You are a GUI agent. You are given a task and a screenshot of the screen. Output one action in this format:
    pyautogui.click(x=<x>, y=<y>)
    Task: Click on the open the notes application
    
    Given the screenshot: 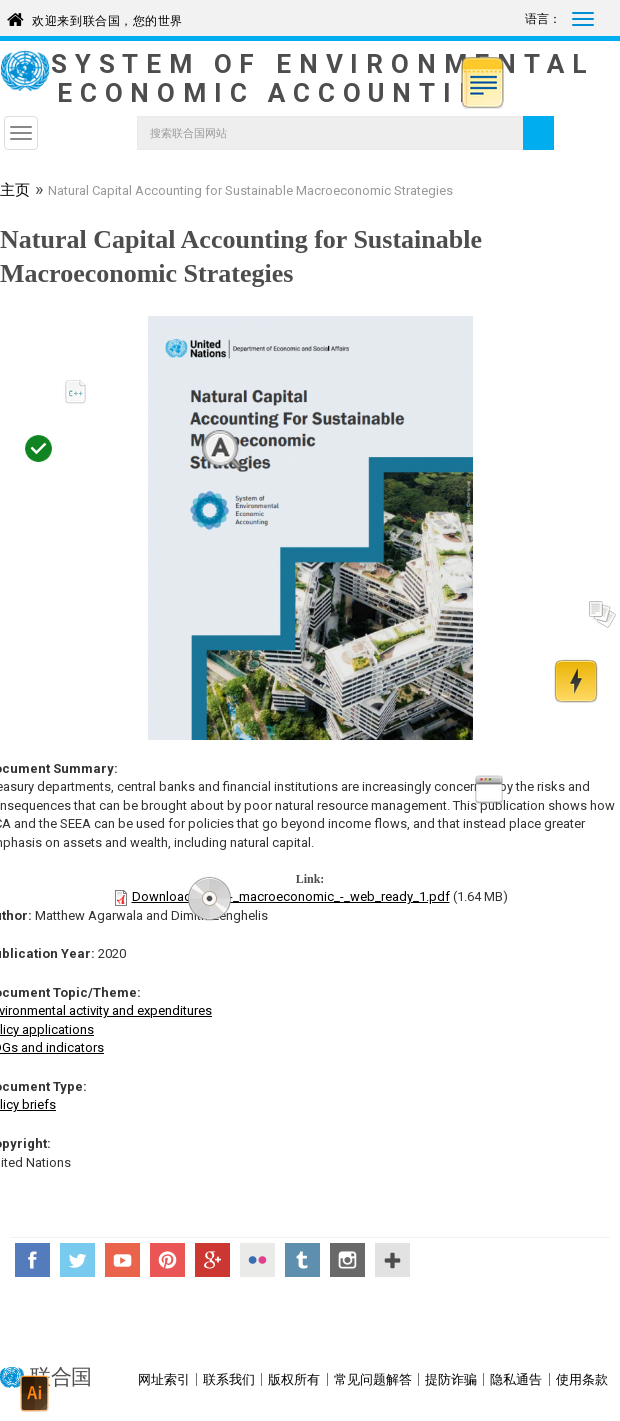 What is the action you would take?
    pyautogui.click(x=482, y=82)
    